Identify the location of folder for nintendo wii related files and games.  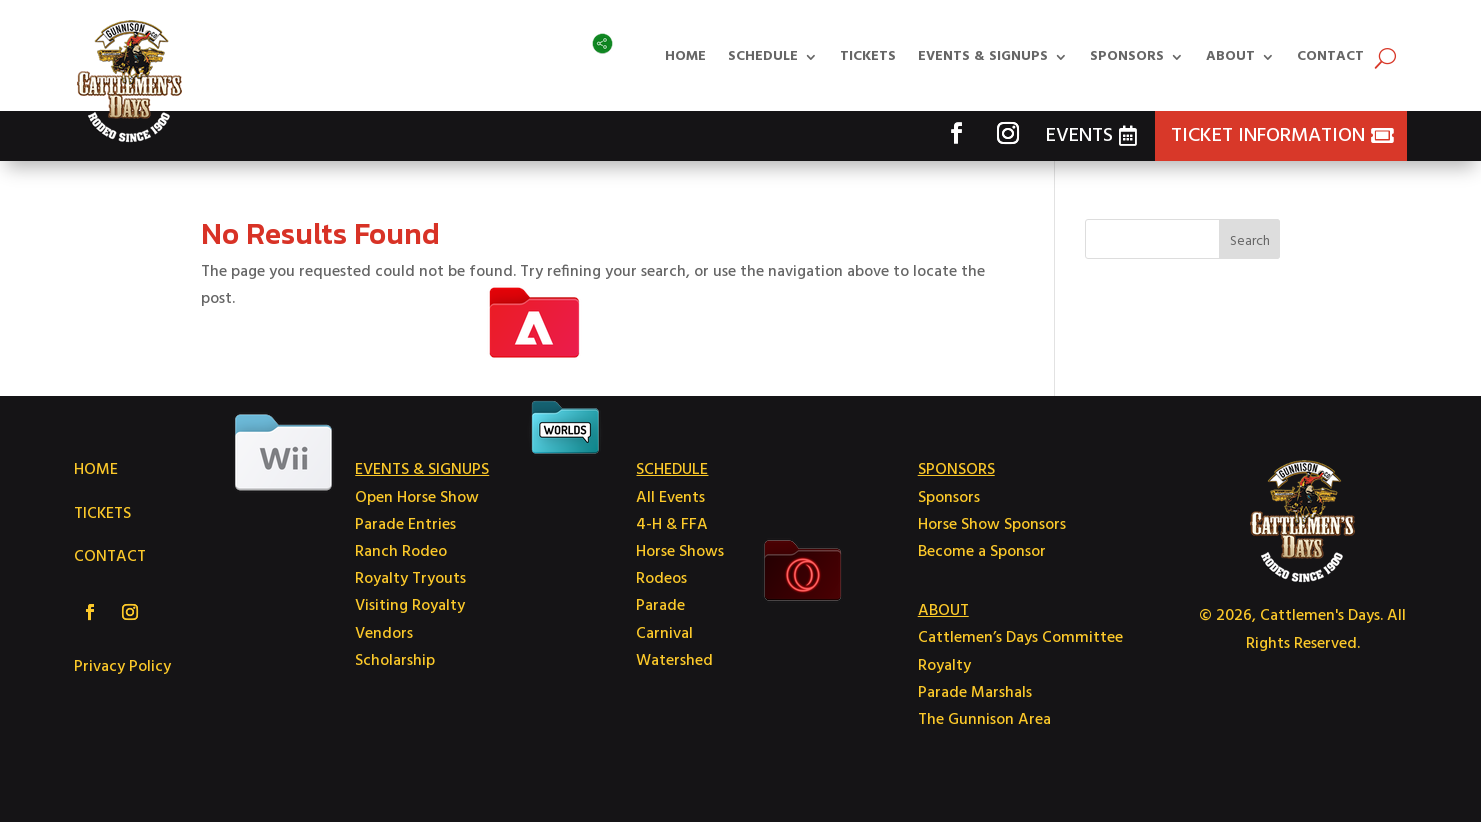
(283, 455).